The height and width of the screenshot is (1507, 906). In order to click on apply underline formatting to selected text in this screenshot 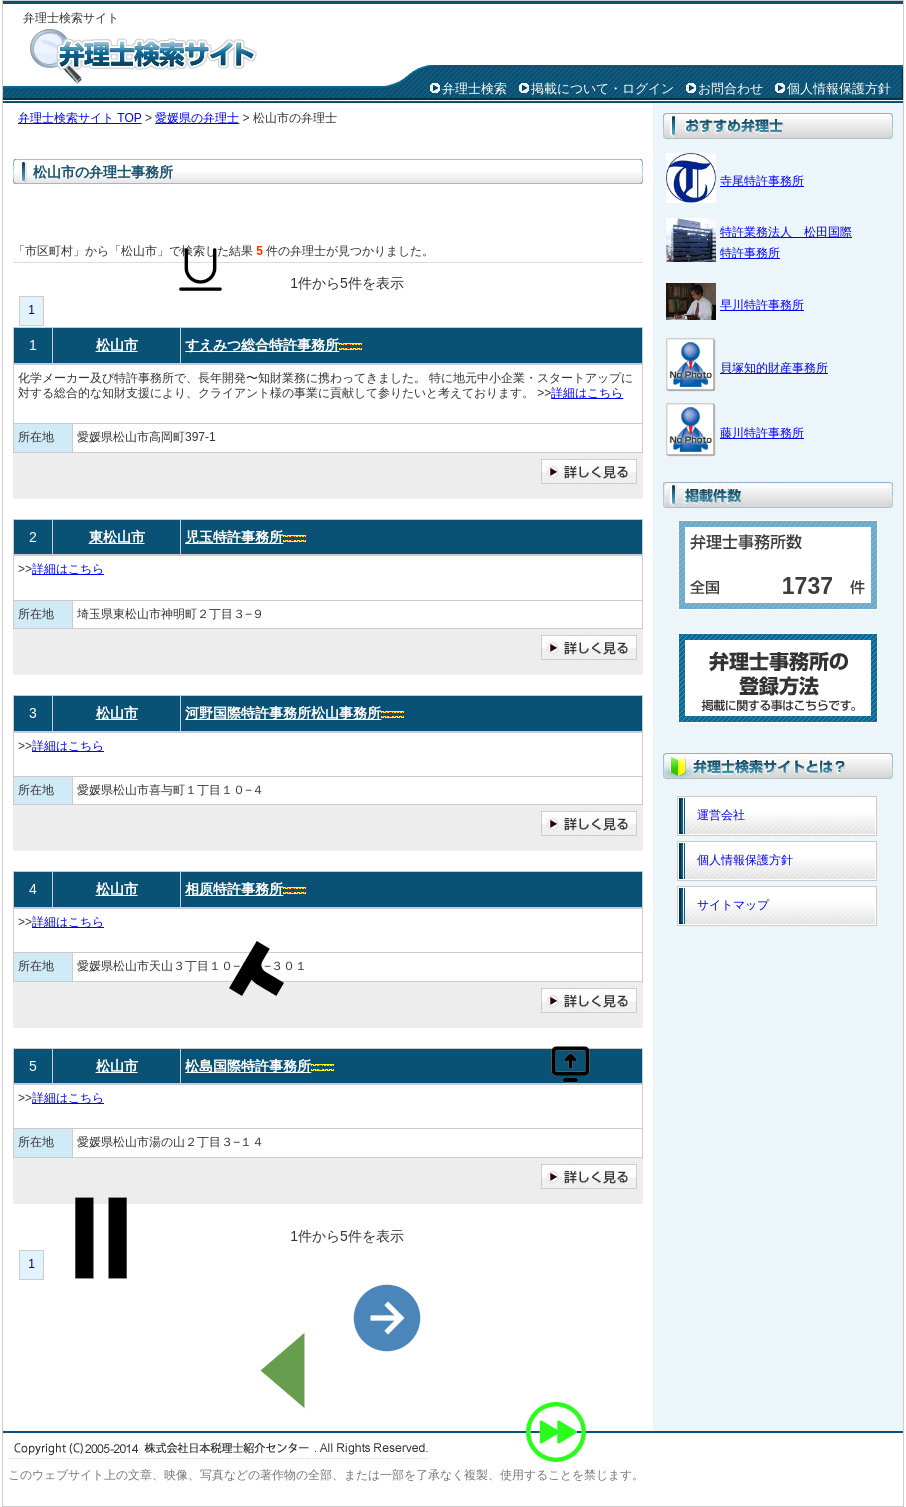, I will do `click(200, 269)`.